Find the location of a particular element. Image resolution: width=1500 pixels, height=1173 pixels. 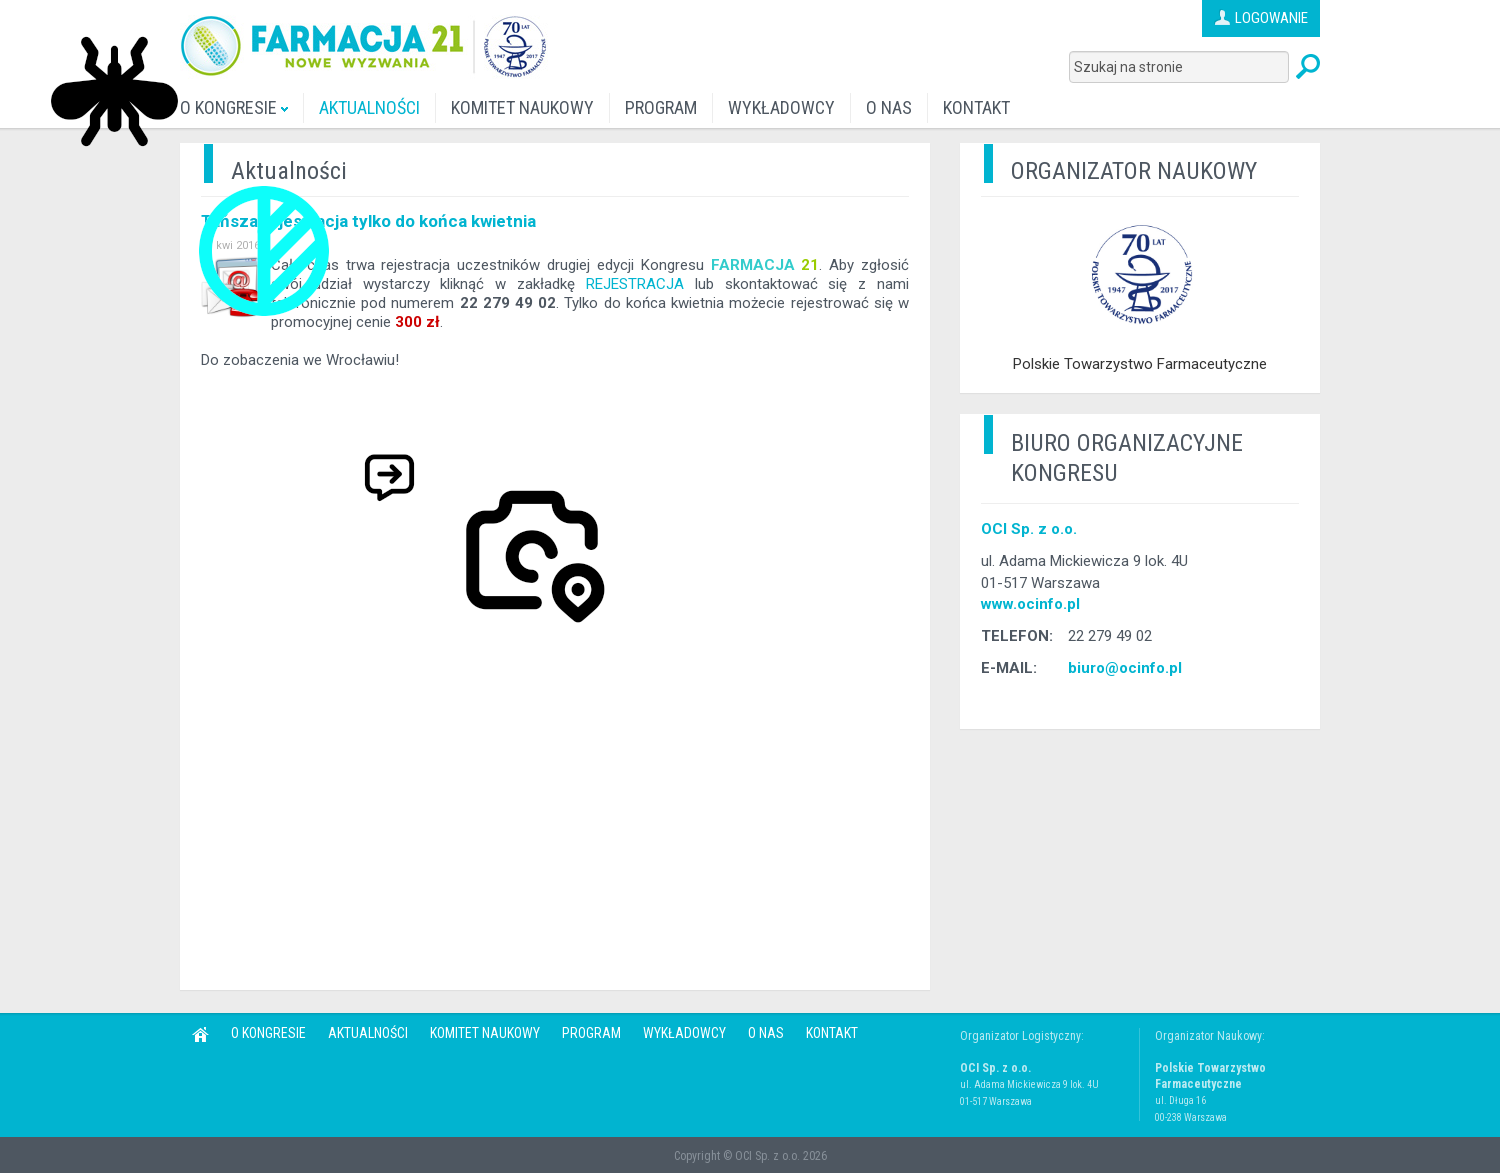

indicates mosquito or insect activity in the area is located at coordinates (114, 91).